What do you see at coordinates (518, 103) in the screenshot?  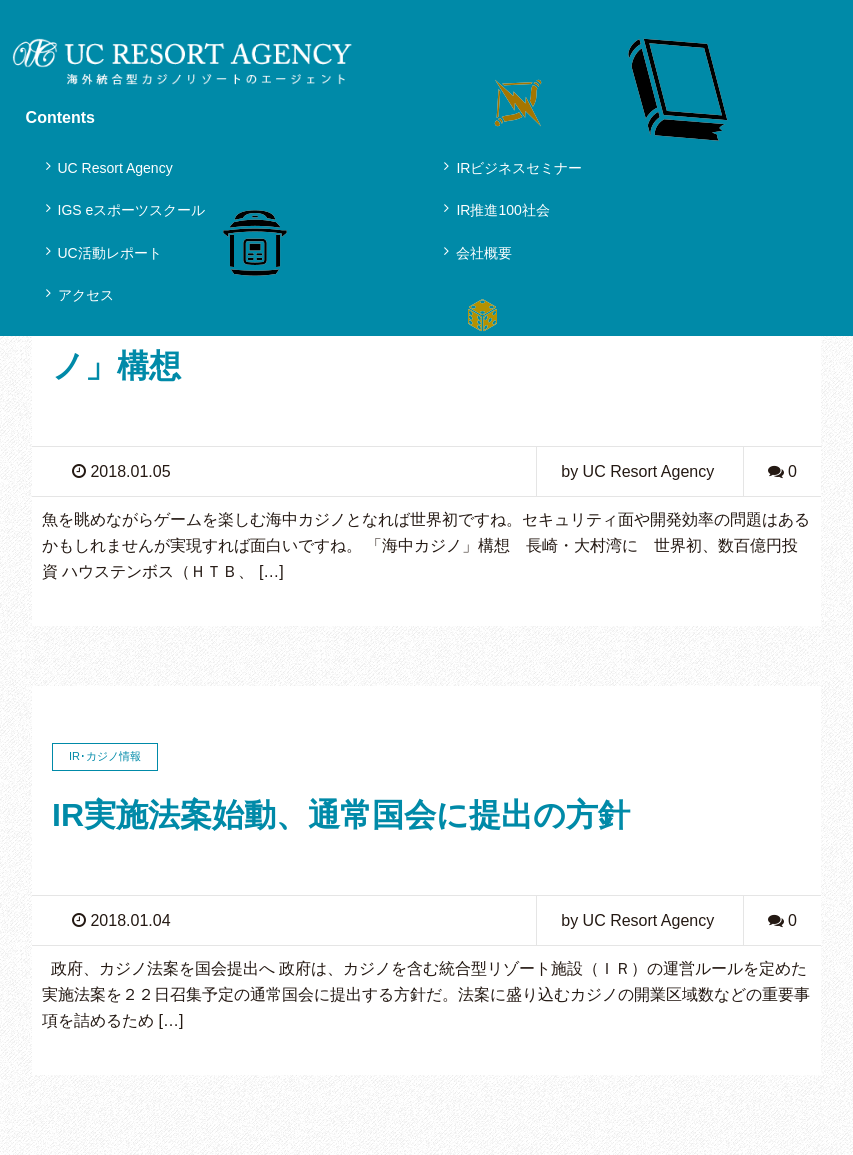 I see `equip lightning bow weapon` at bounding box center [518, 103].